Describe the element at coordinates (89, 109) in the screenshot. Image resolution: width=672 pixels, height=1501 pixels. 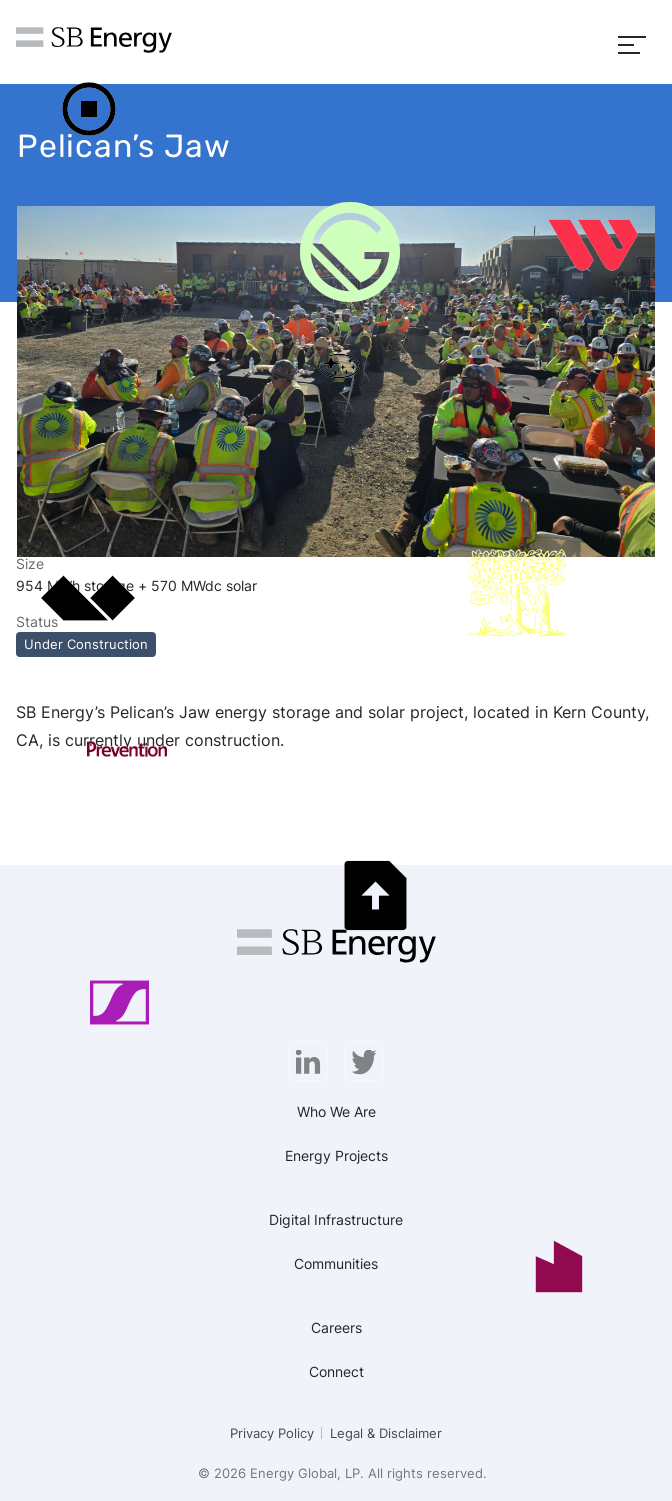
I see `stop media playback` at that location.